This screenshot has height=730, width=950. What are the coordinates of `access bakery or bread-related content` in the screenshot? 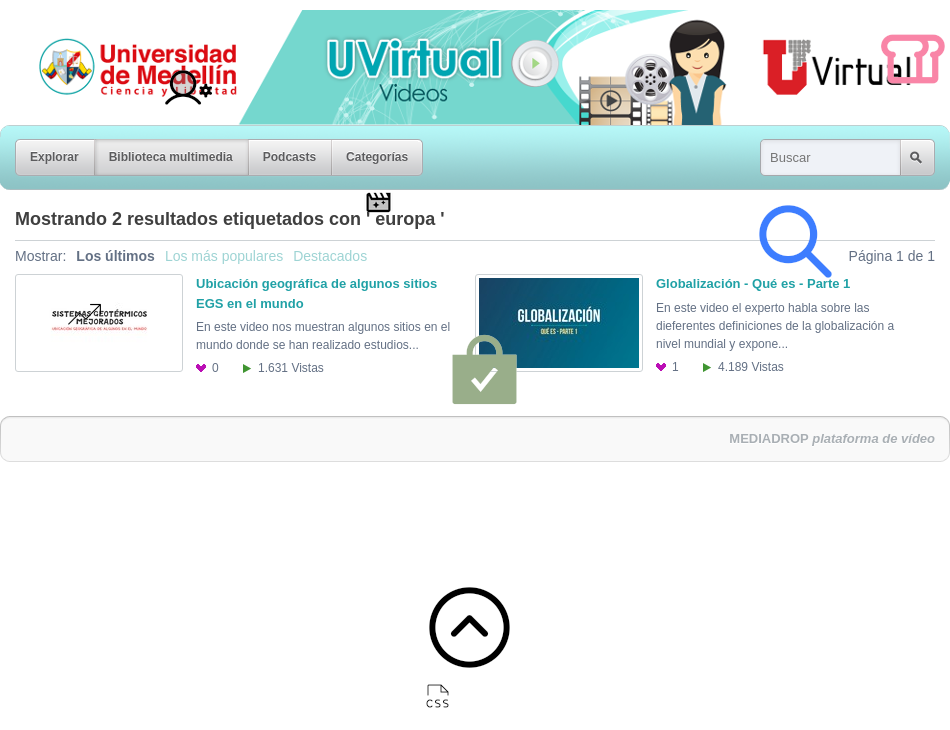 It's located at (914, 59).